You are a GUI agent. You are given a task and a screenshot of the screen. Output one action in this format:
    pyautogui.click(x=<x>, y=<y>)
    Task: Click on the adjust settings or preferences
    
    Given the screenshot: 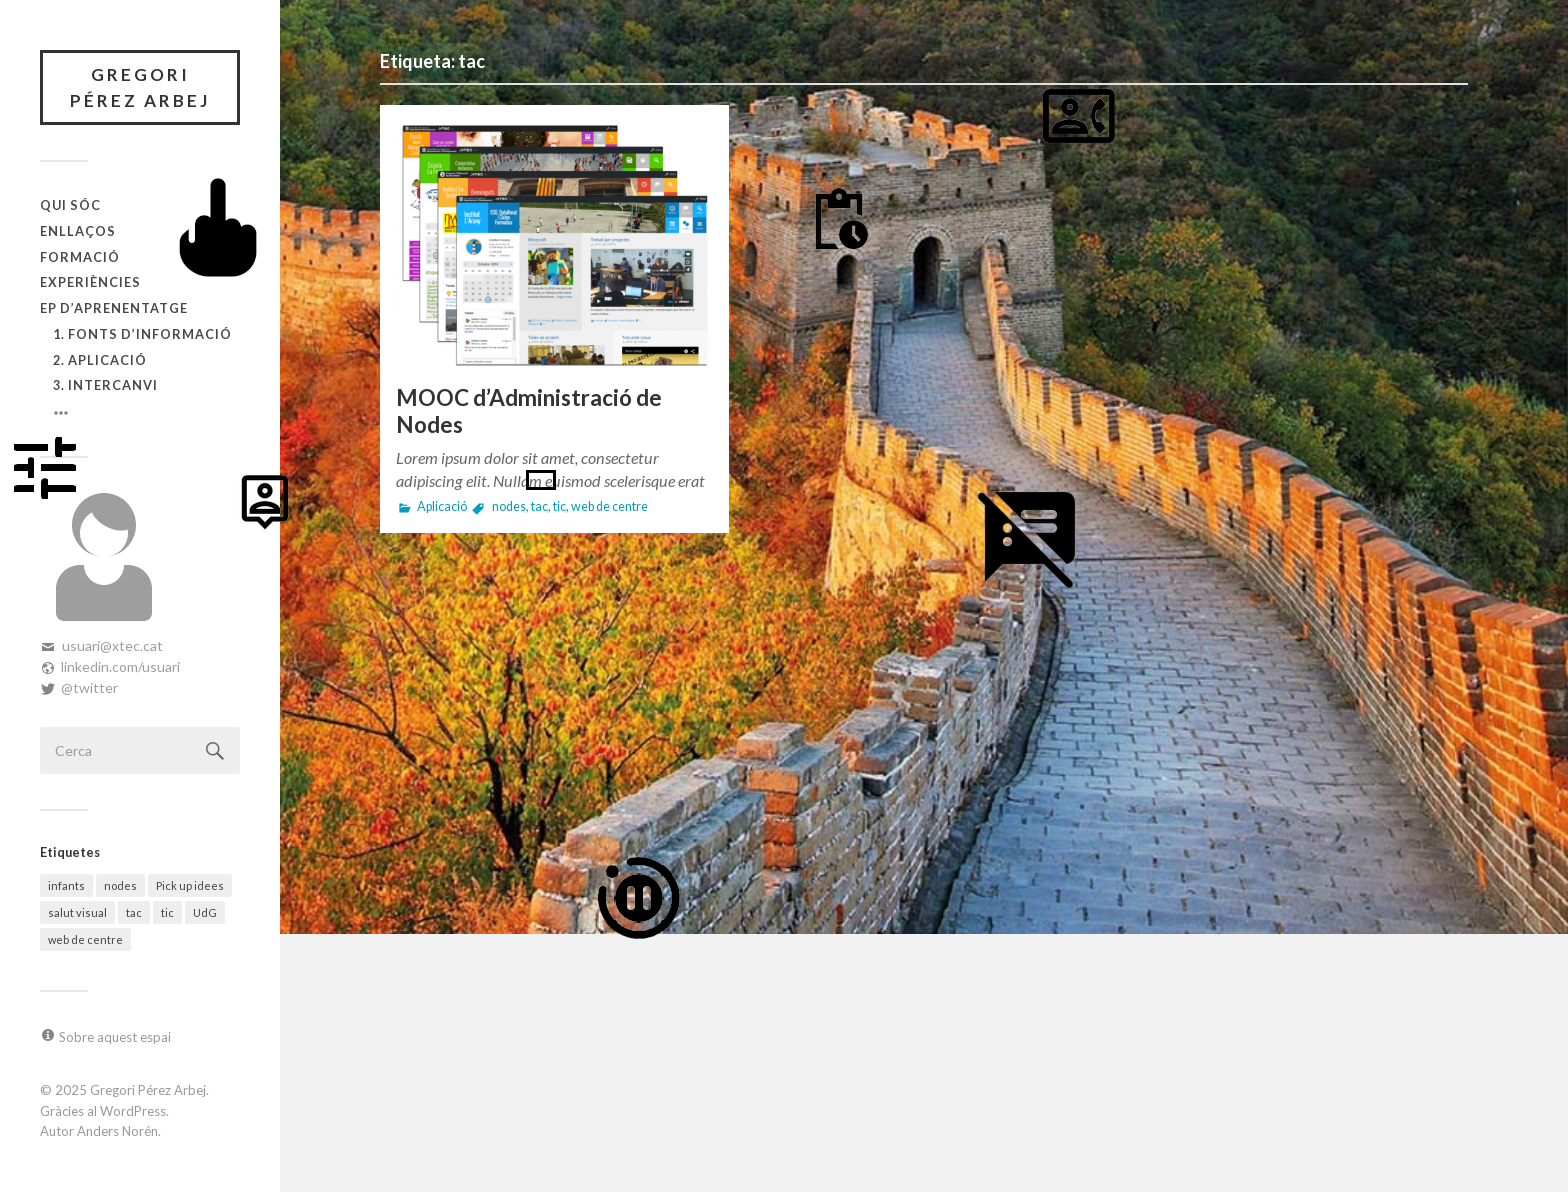 What is the action you would take?
    pyautogui.click(x=45, y=468)
    